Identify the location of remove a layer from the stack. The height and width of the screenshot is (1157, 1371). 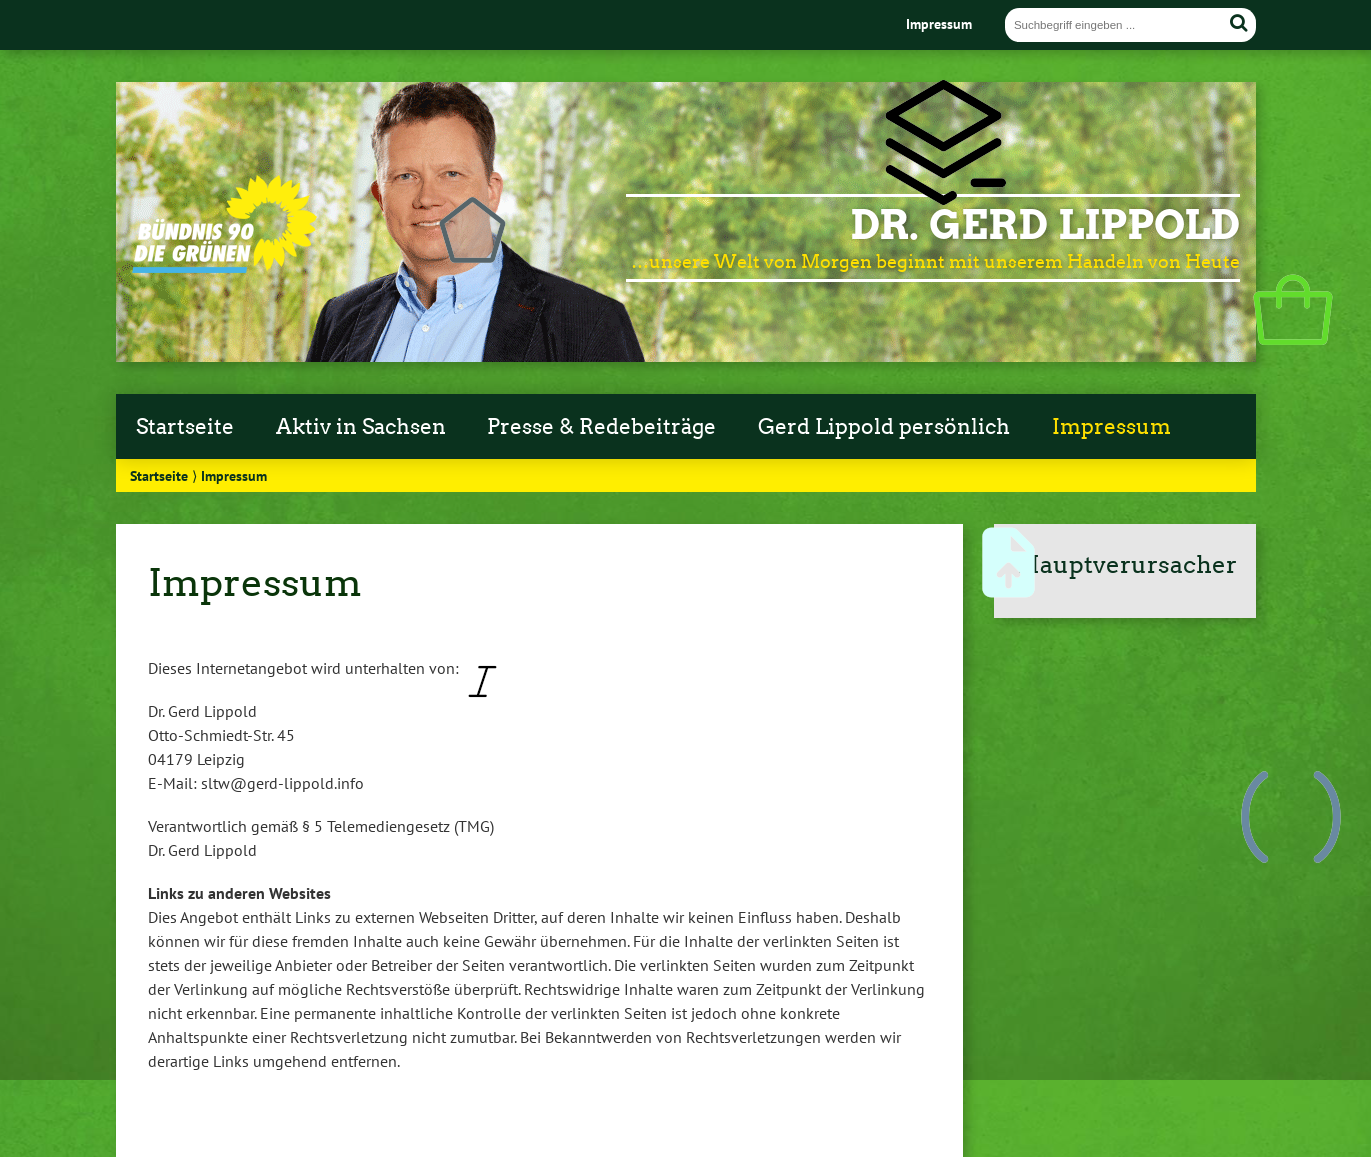
(943, 142).